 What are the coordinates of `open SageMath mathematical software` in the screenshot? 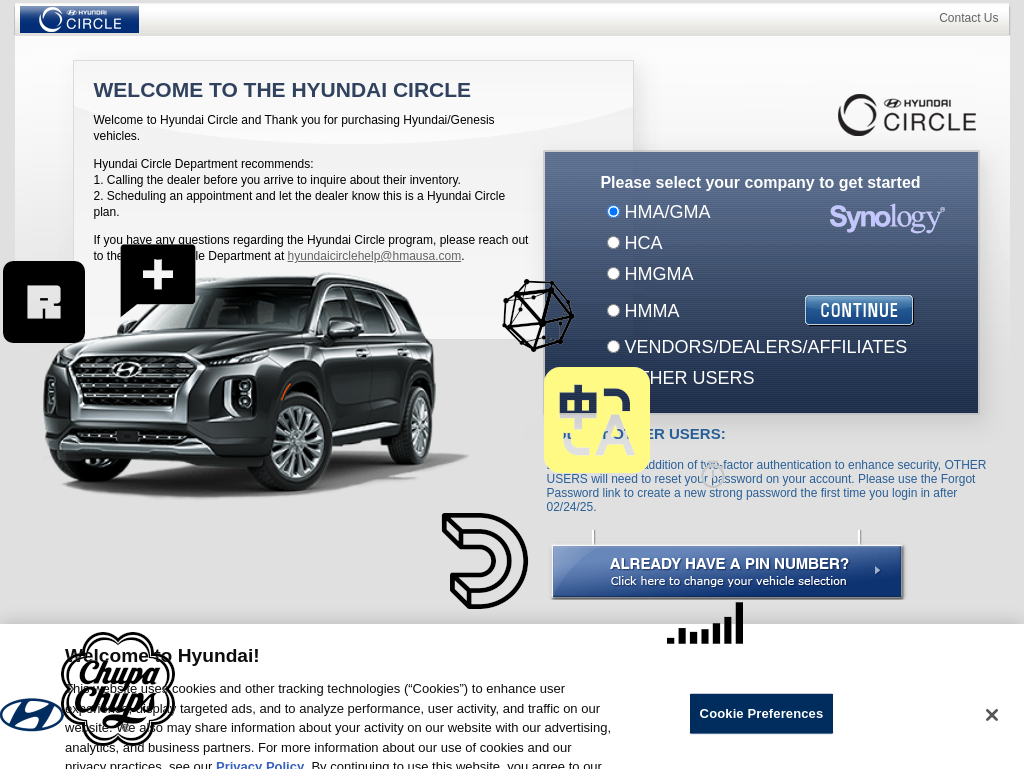 It's located at (538, 315).